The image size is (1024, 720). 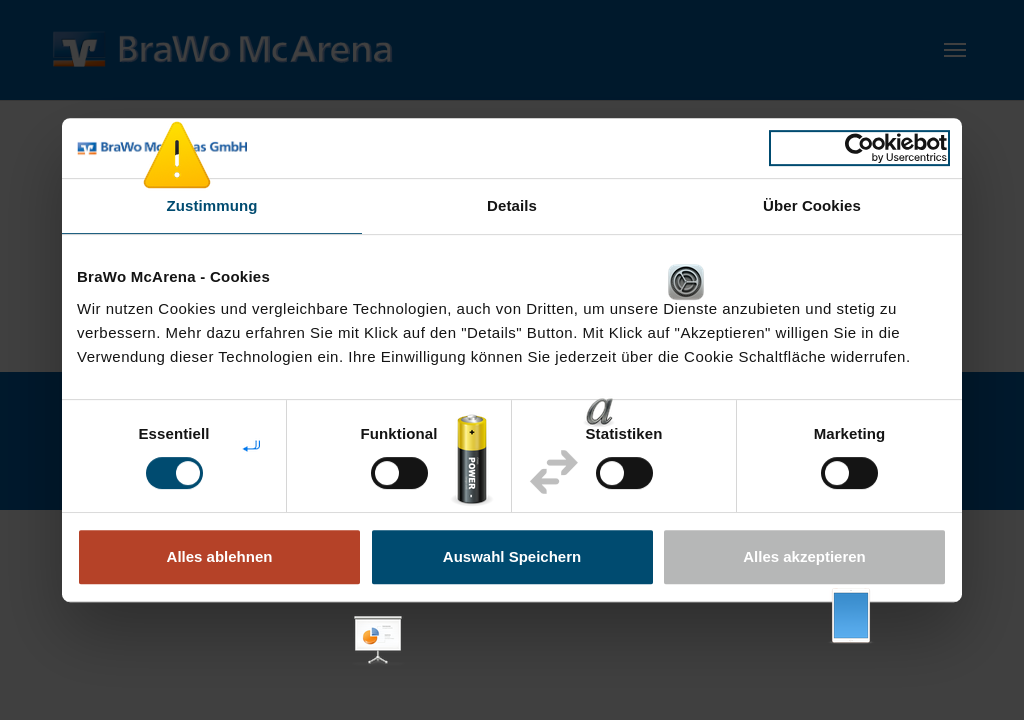 I want to click on iPad with cellular connectivity, so click(x=851, y=616).